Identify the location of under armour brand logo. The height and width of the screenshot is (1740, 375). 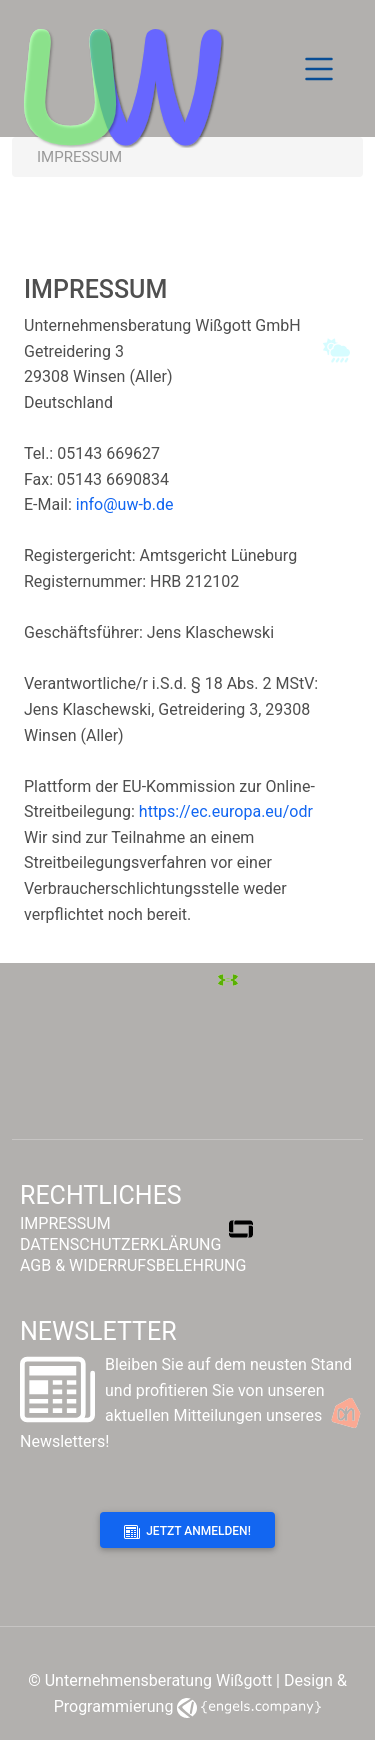
(228, 980).